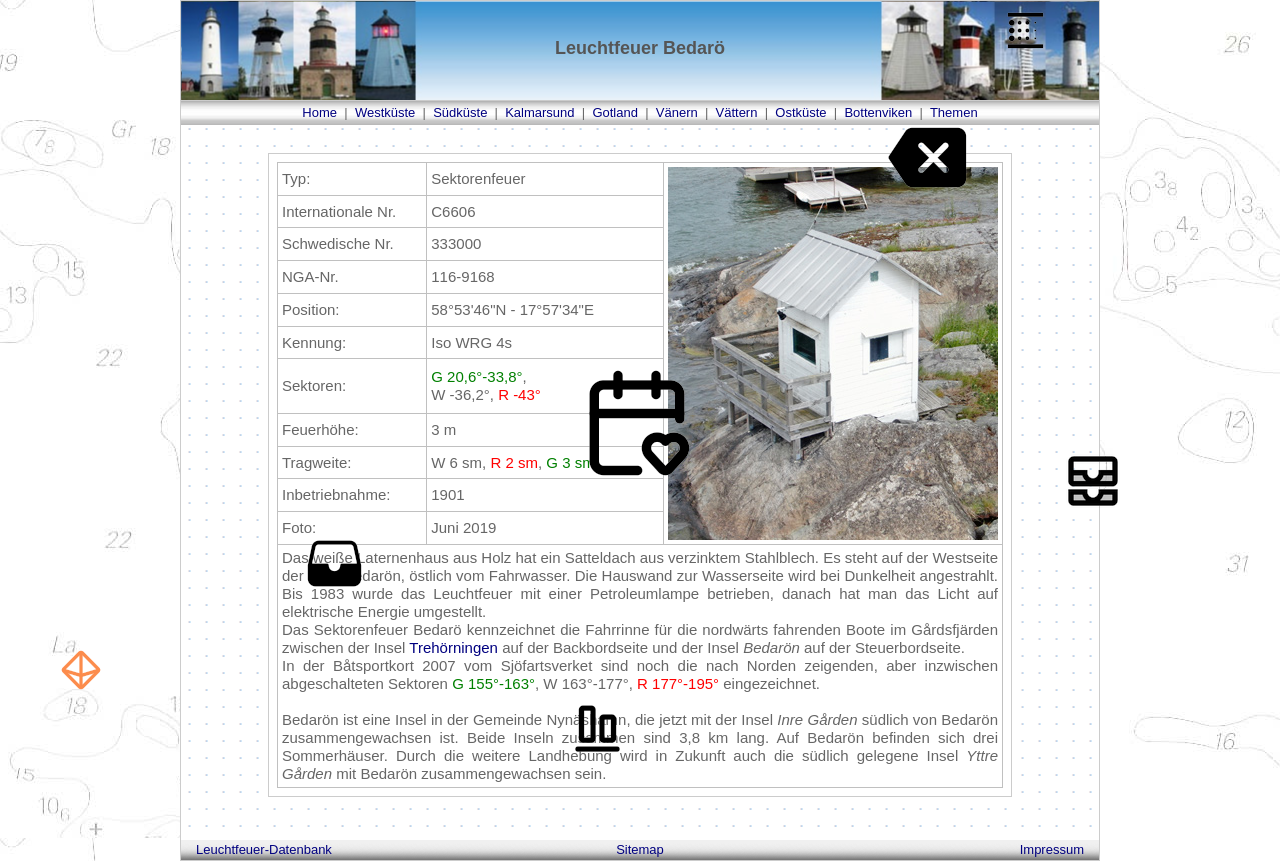  Describe the element at coordinates (597, 729) in the screenshot. I see `align selected objects to the bottom` at that location.